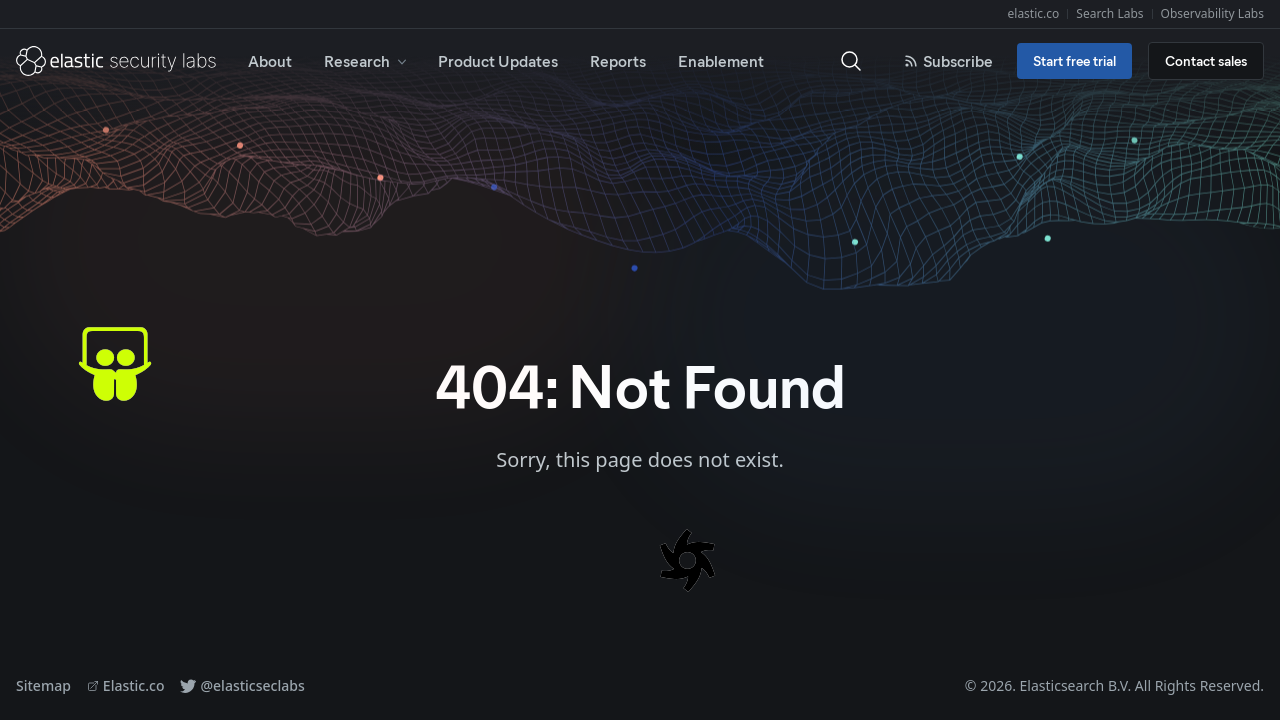 The width and height of the screenshot is (1280, 720). What do you see at coordinates (115, 364) in the screenshot?
I see `open slideshare` at bounding box center [115, 364].